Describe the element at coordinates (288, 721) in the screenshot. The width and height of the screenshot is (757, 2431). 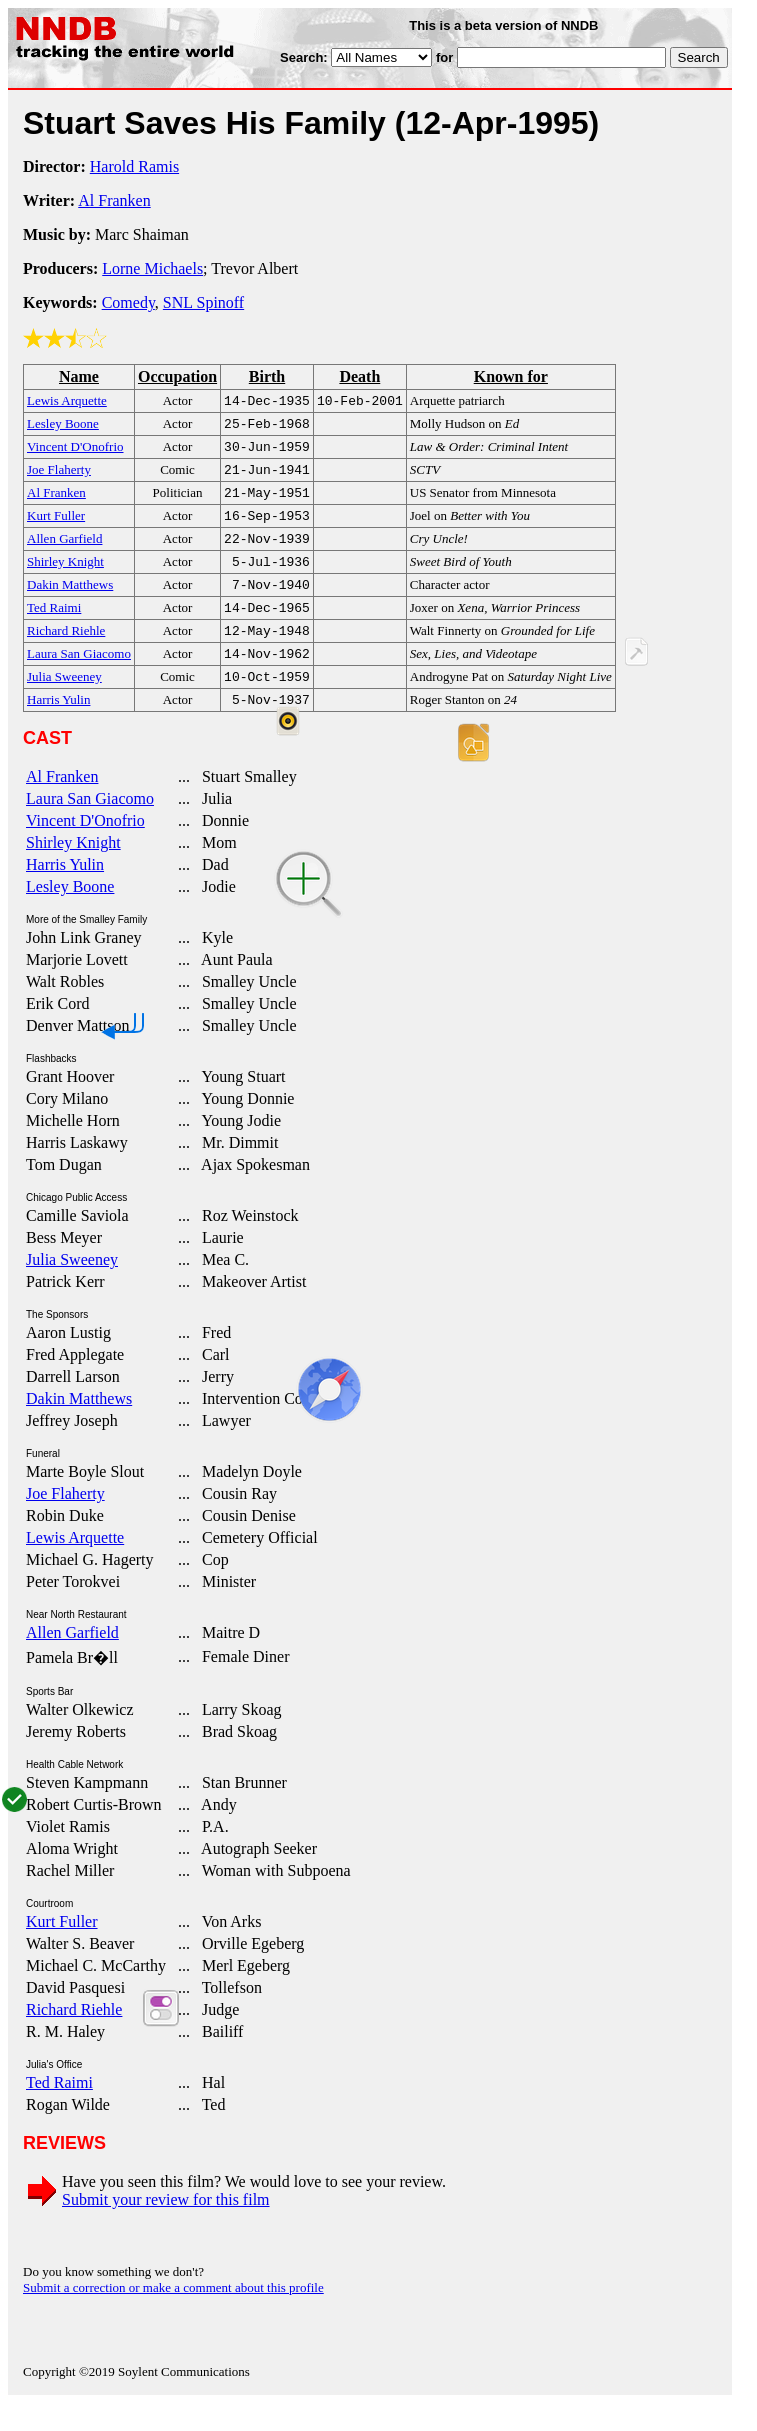
I see `access system sound settings` at that location.